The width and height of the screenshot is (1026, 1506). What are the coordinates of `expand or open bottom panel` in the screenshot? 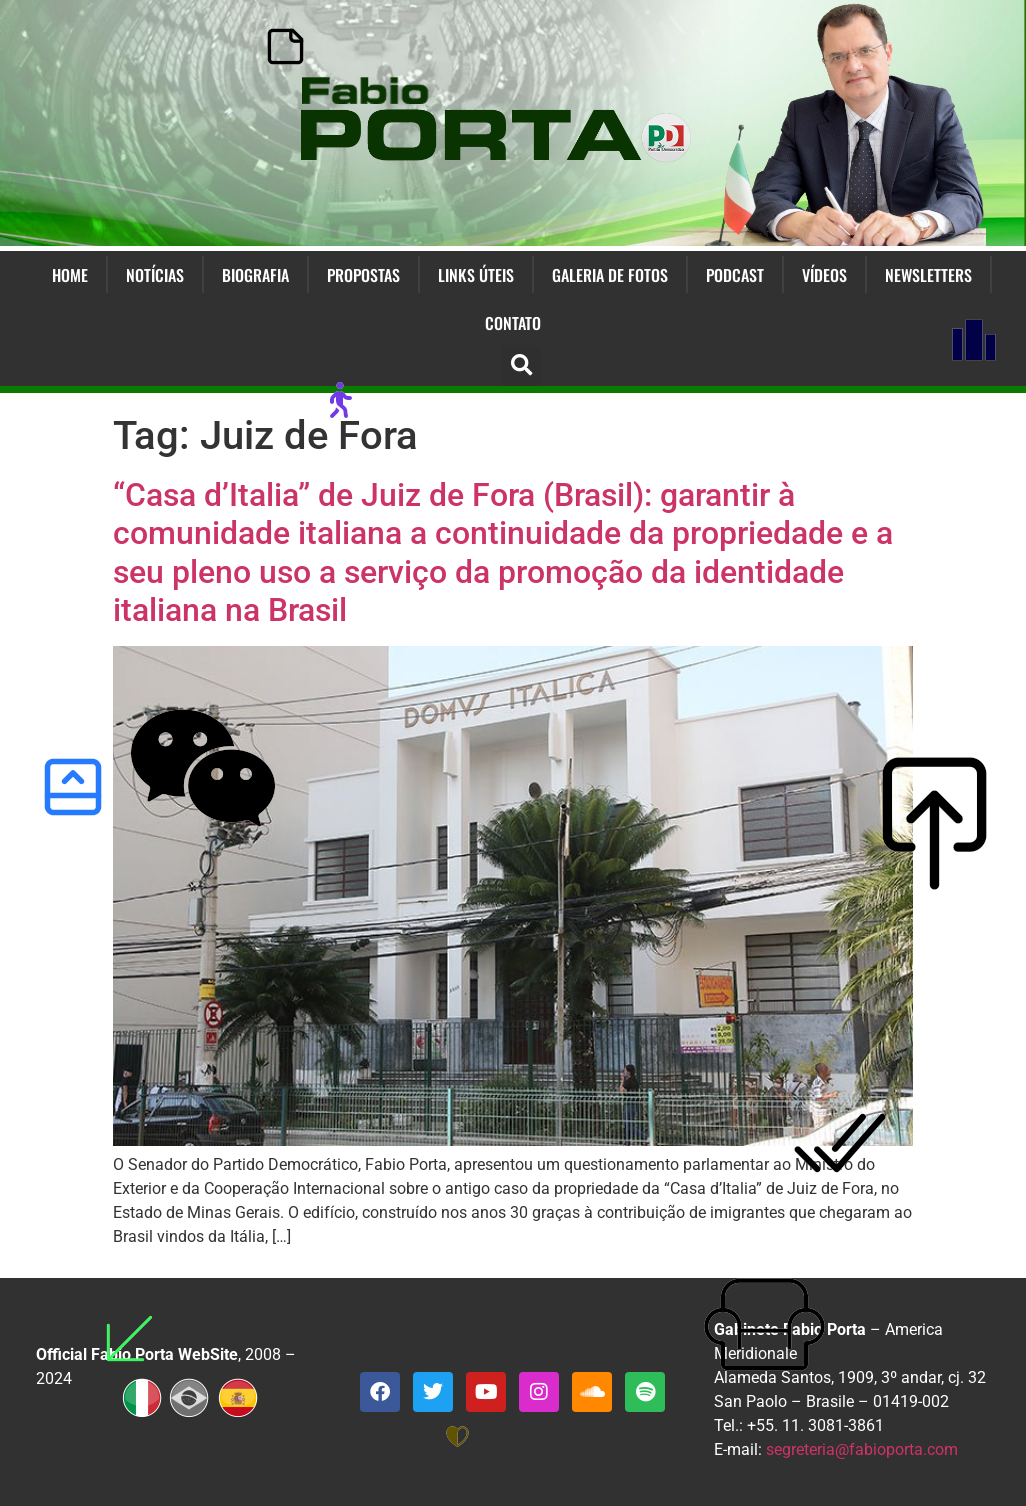 It's located at (73, 787).